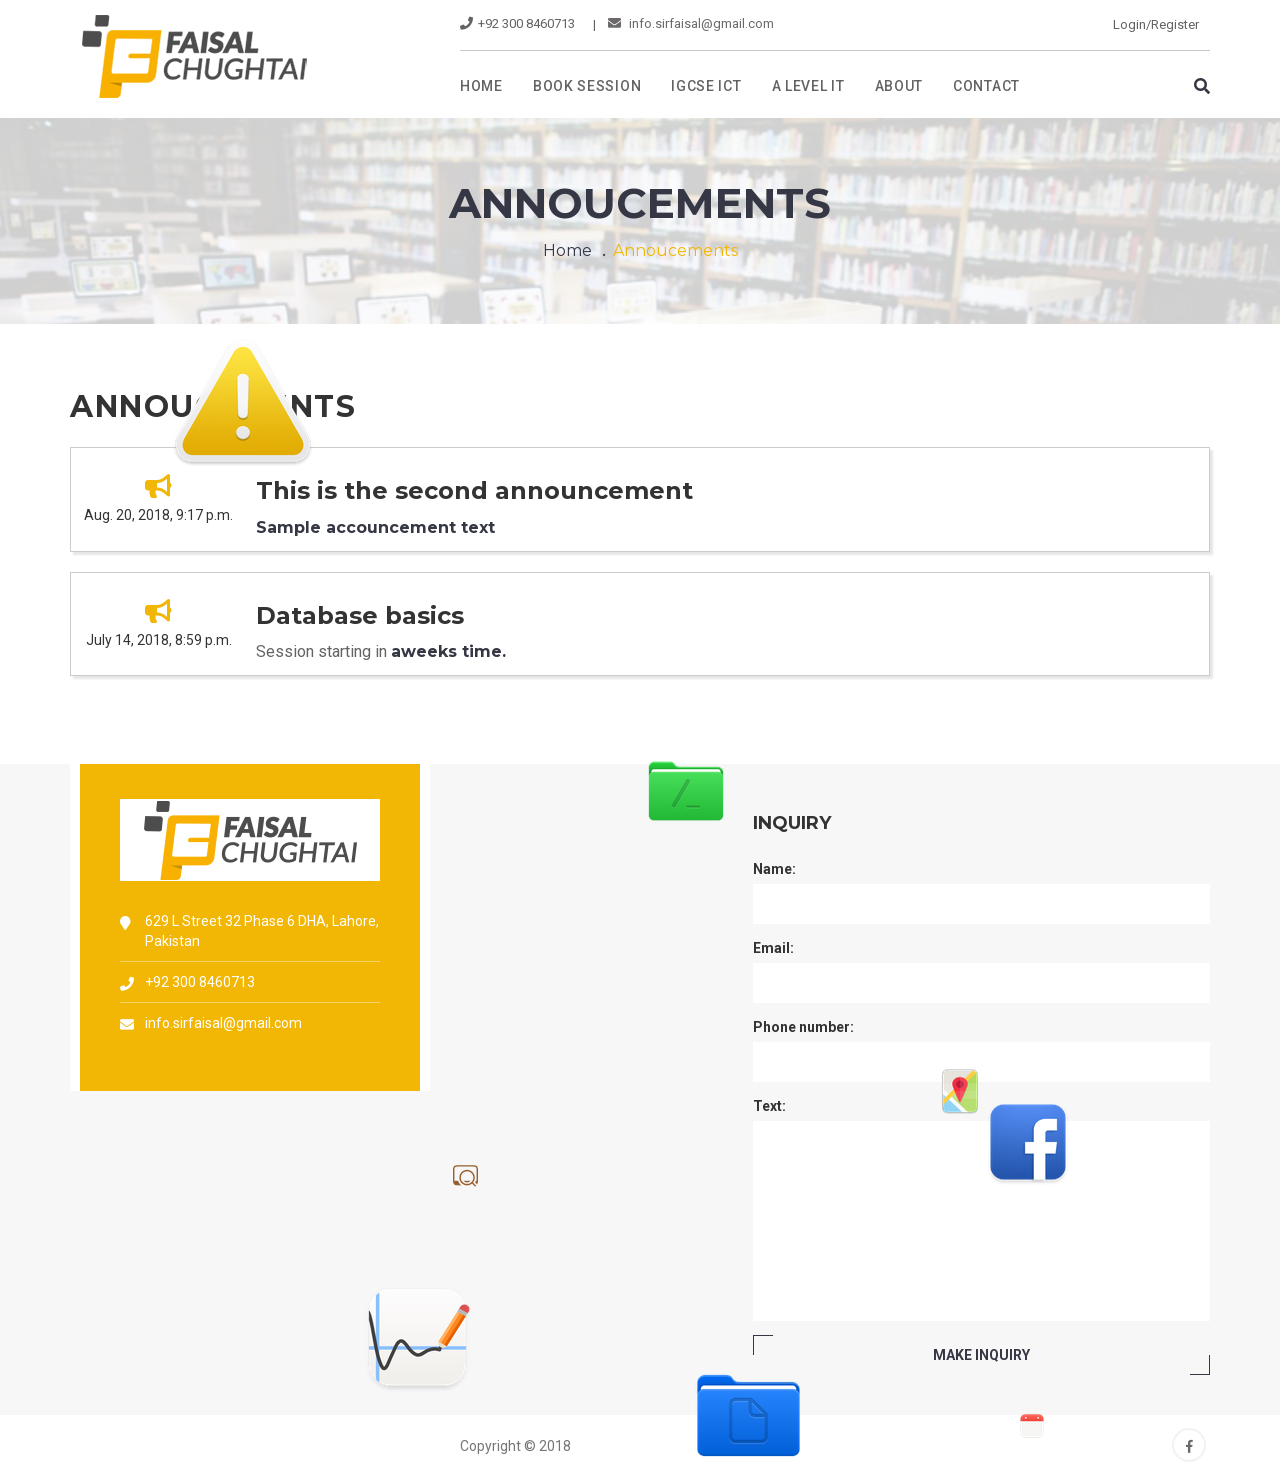 The width and height of the screenshot is (1280, 1474). Describe the element at coordinates (1032, 1426) in the screenshot. I see `open a calendar file` at that location.